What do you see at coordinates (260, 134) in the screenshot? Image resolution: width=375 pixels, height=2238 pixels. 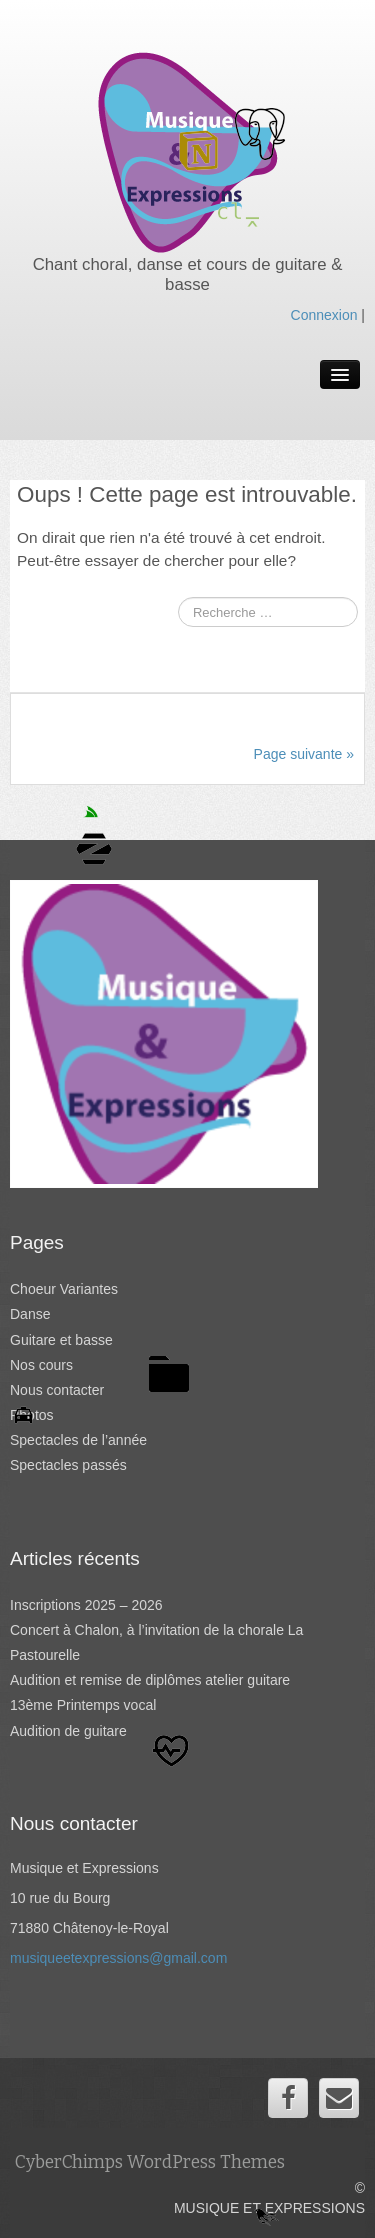 I see `PostgreSQL database logo` at bounding box center [260, 134].